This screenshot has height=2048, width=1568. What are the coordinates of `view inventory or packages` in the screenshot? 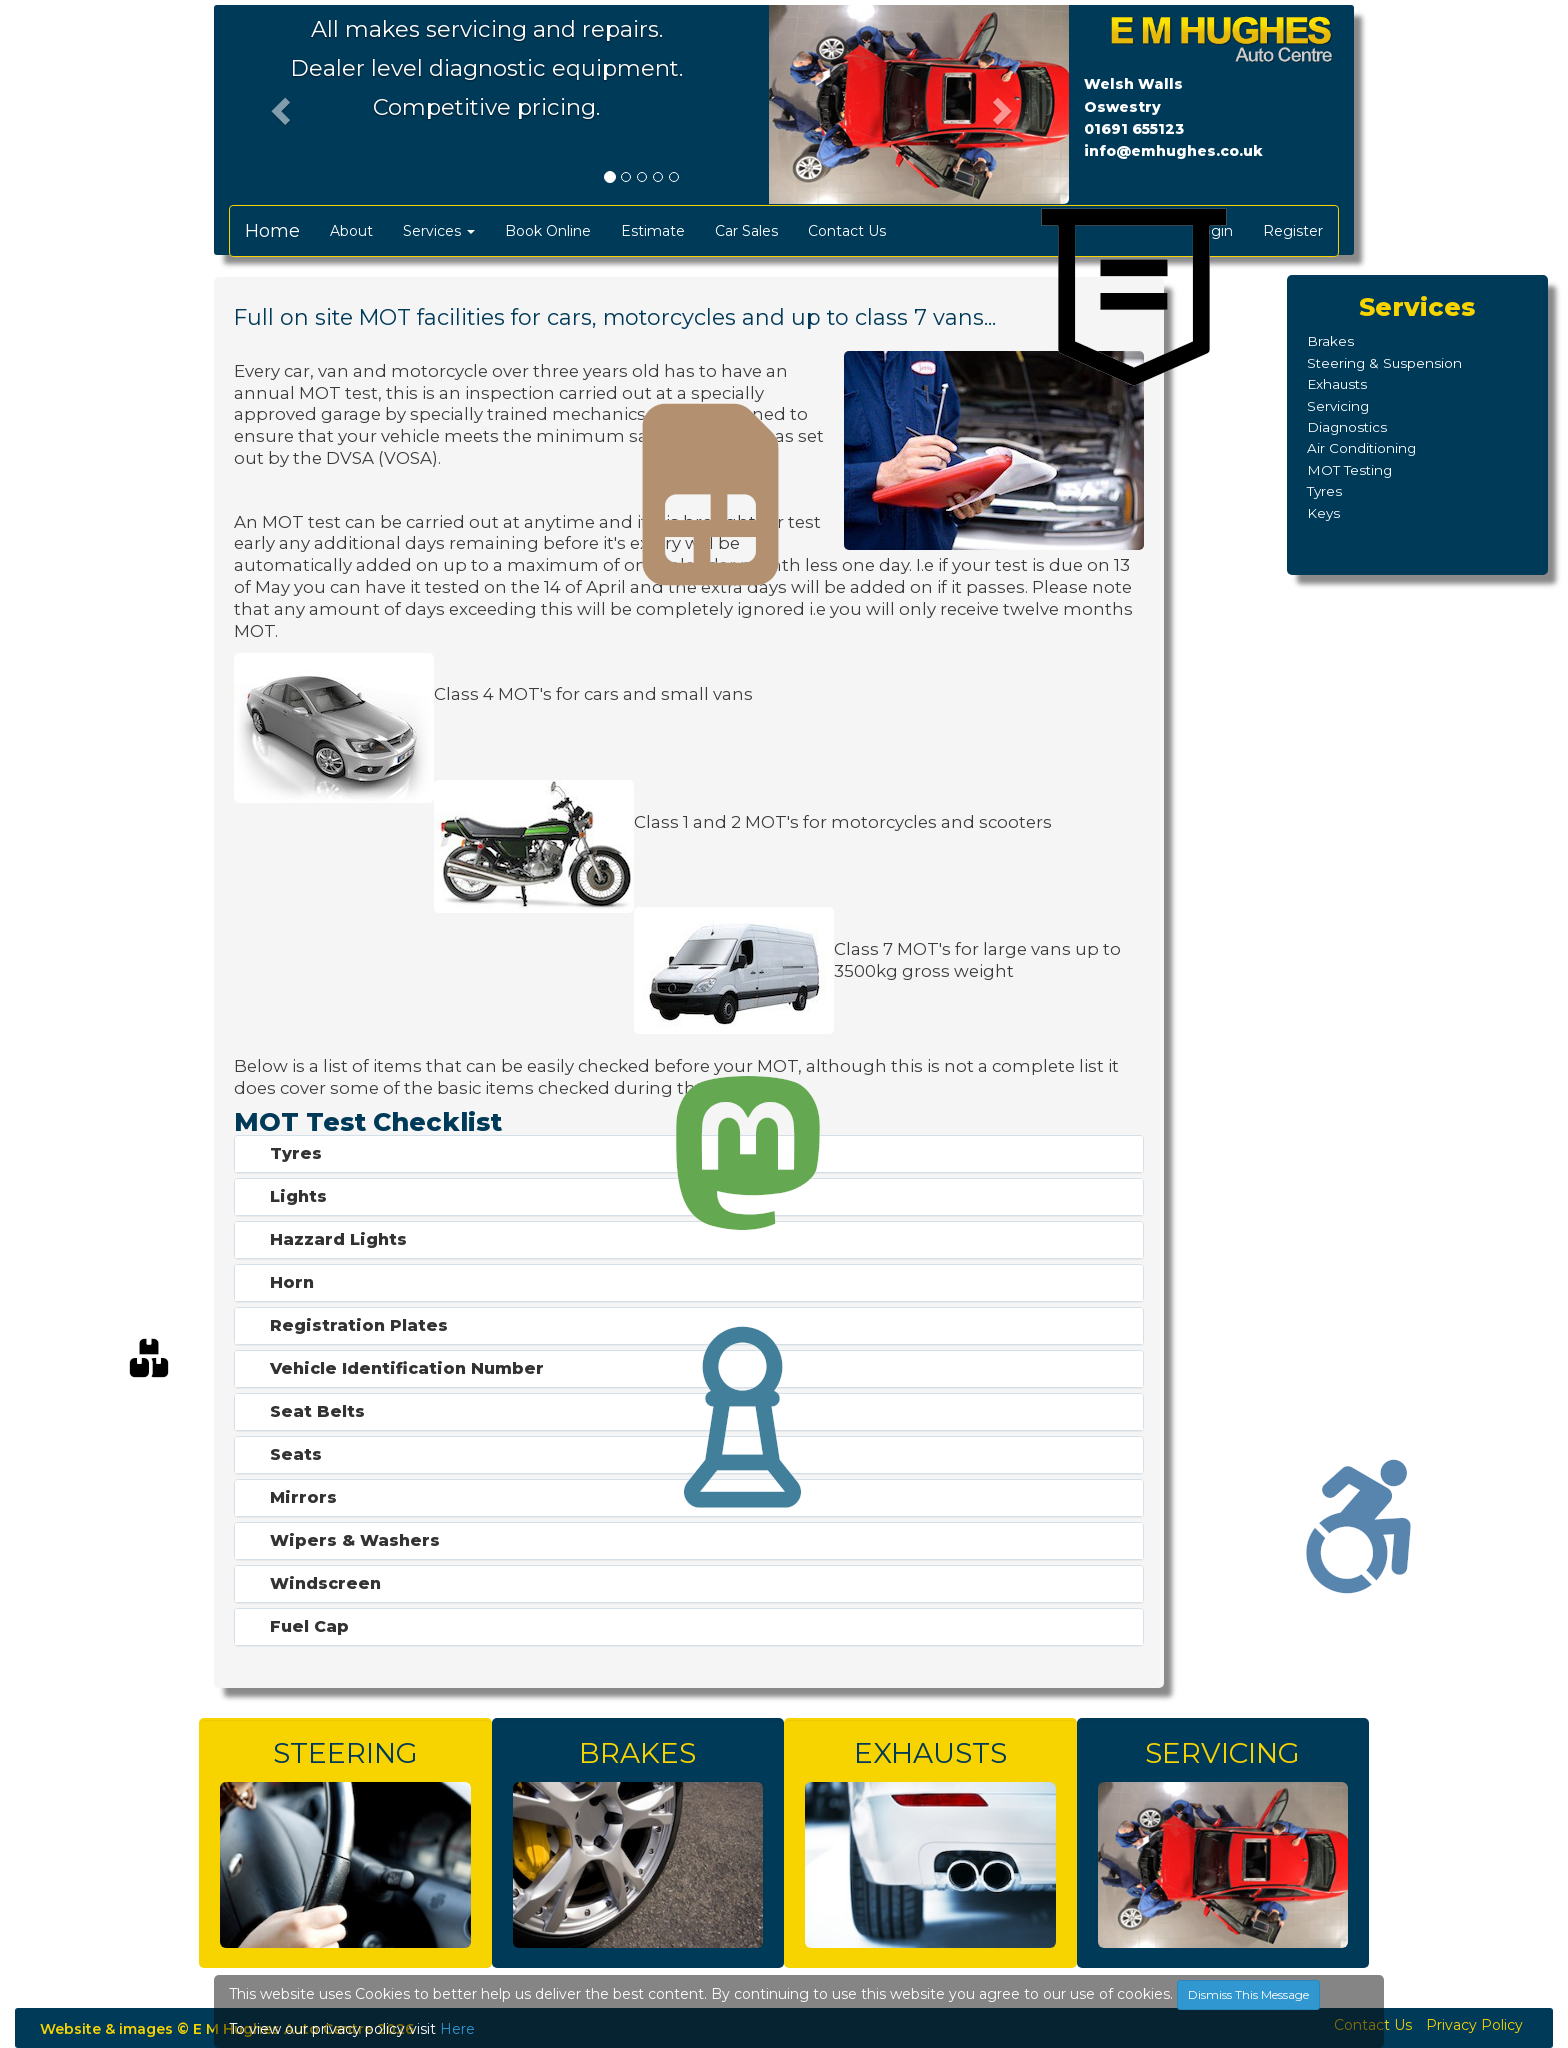 It's located at (149, 1358).